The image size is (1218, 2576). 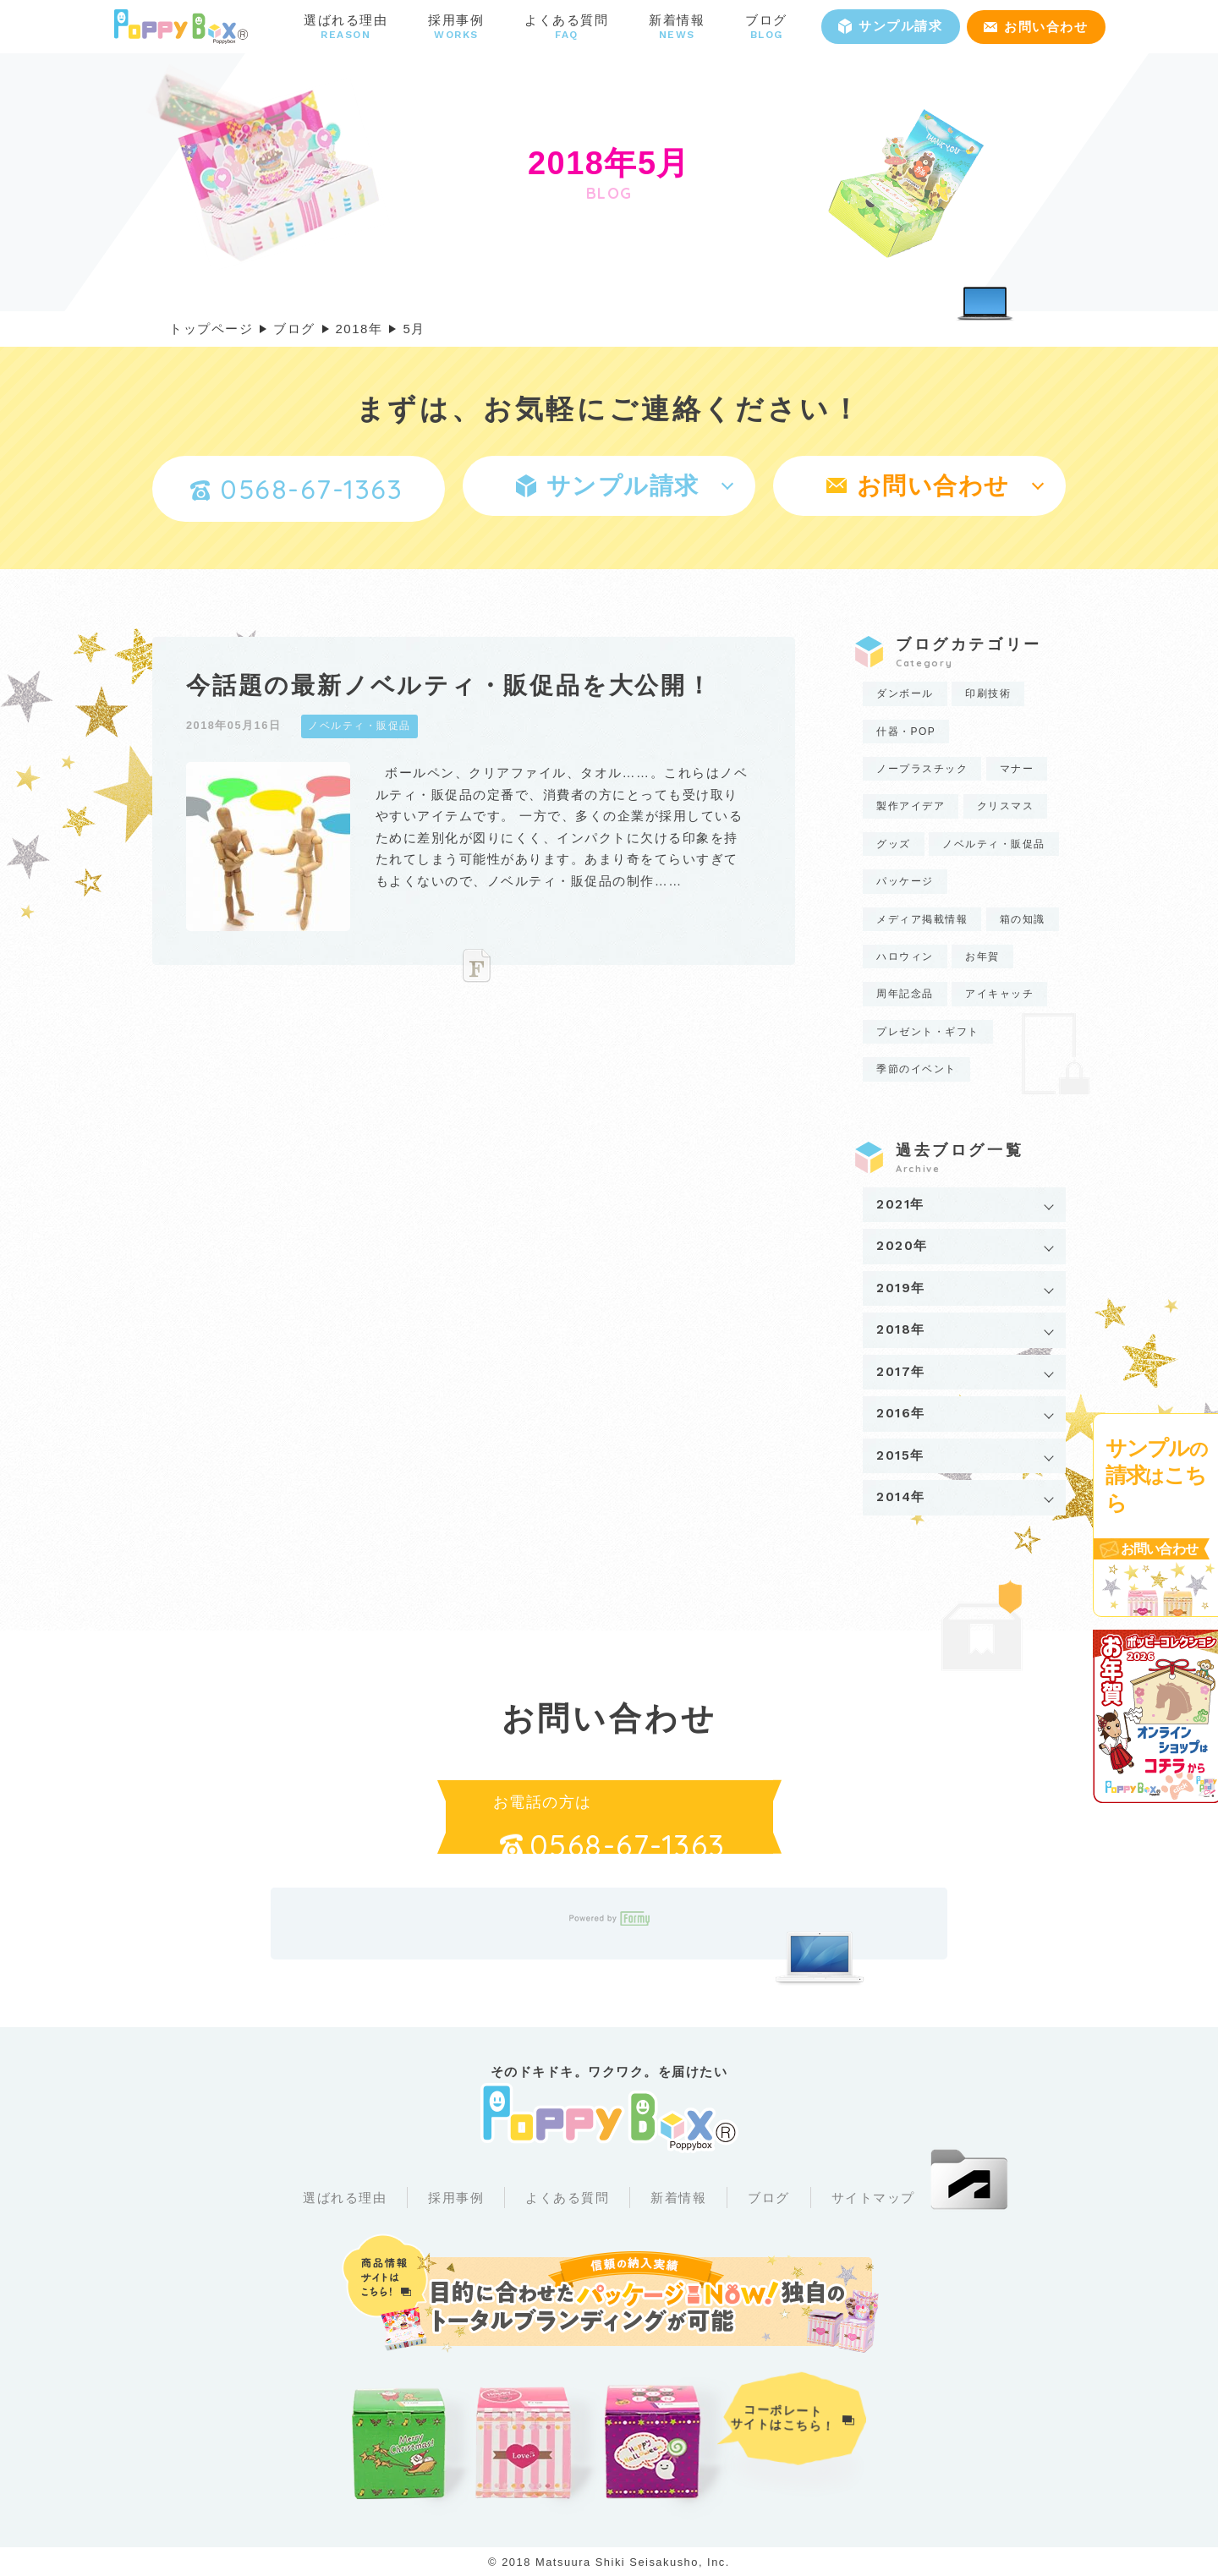 I want to click on open autodesk project files folder, so click(x=968, y=2181).